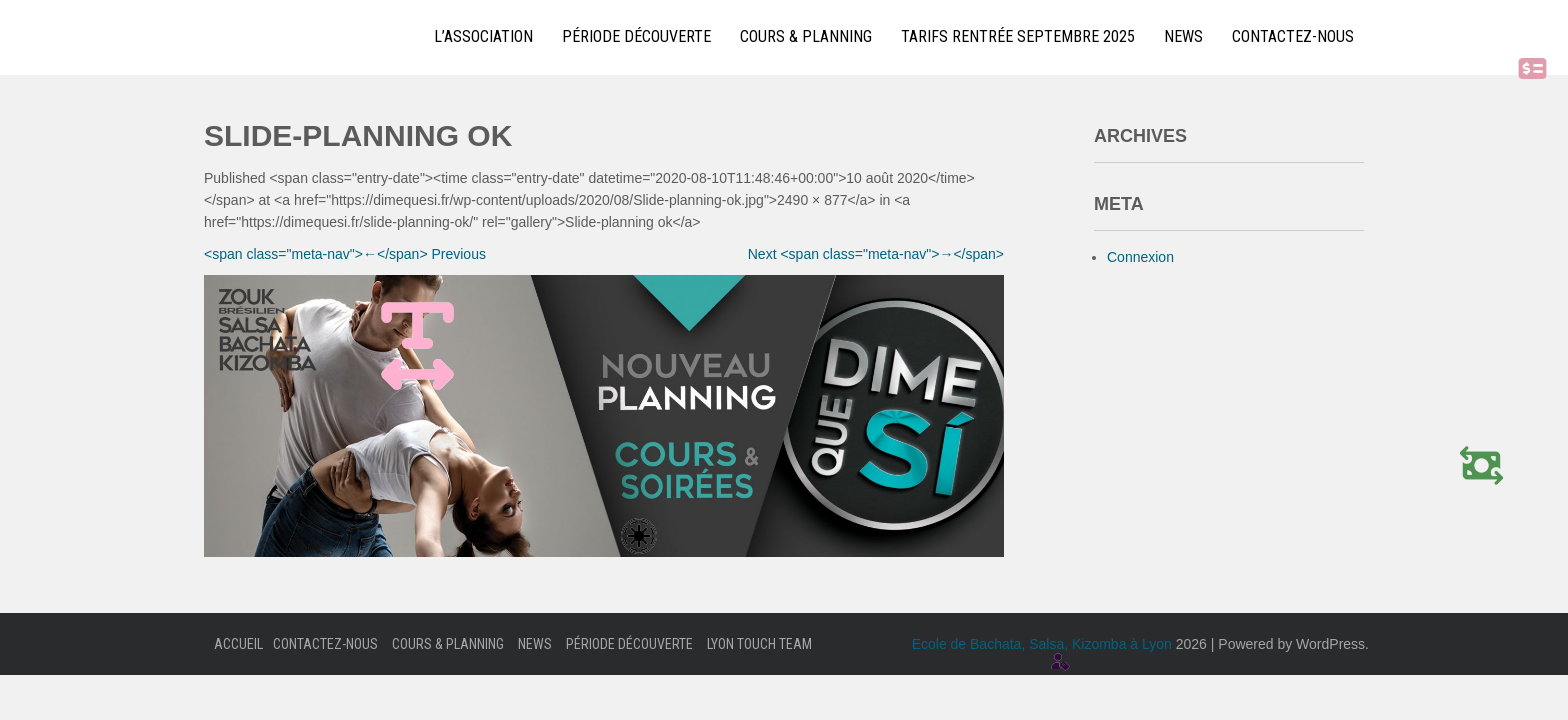 This screenshot has width=1568, height=720. Describe the element at coordinates (417, 343) in the screenshot. I see `adjust text width or horizontal spacing` at that location.